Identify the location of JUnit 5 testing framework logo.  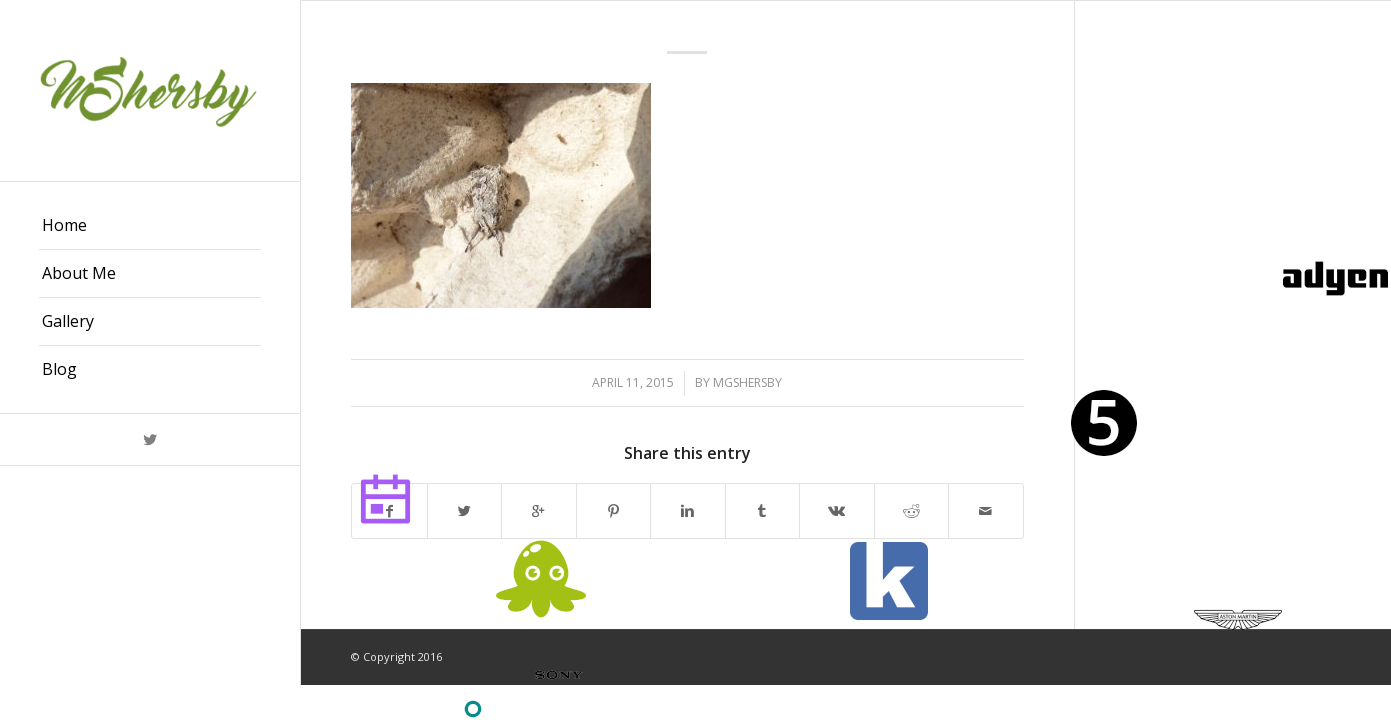
(1104, 423).